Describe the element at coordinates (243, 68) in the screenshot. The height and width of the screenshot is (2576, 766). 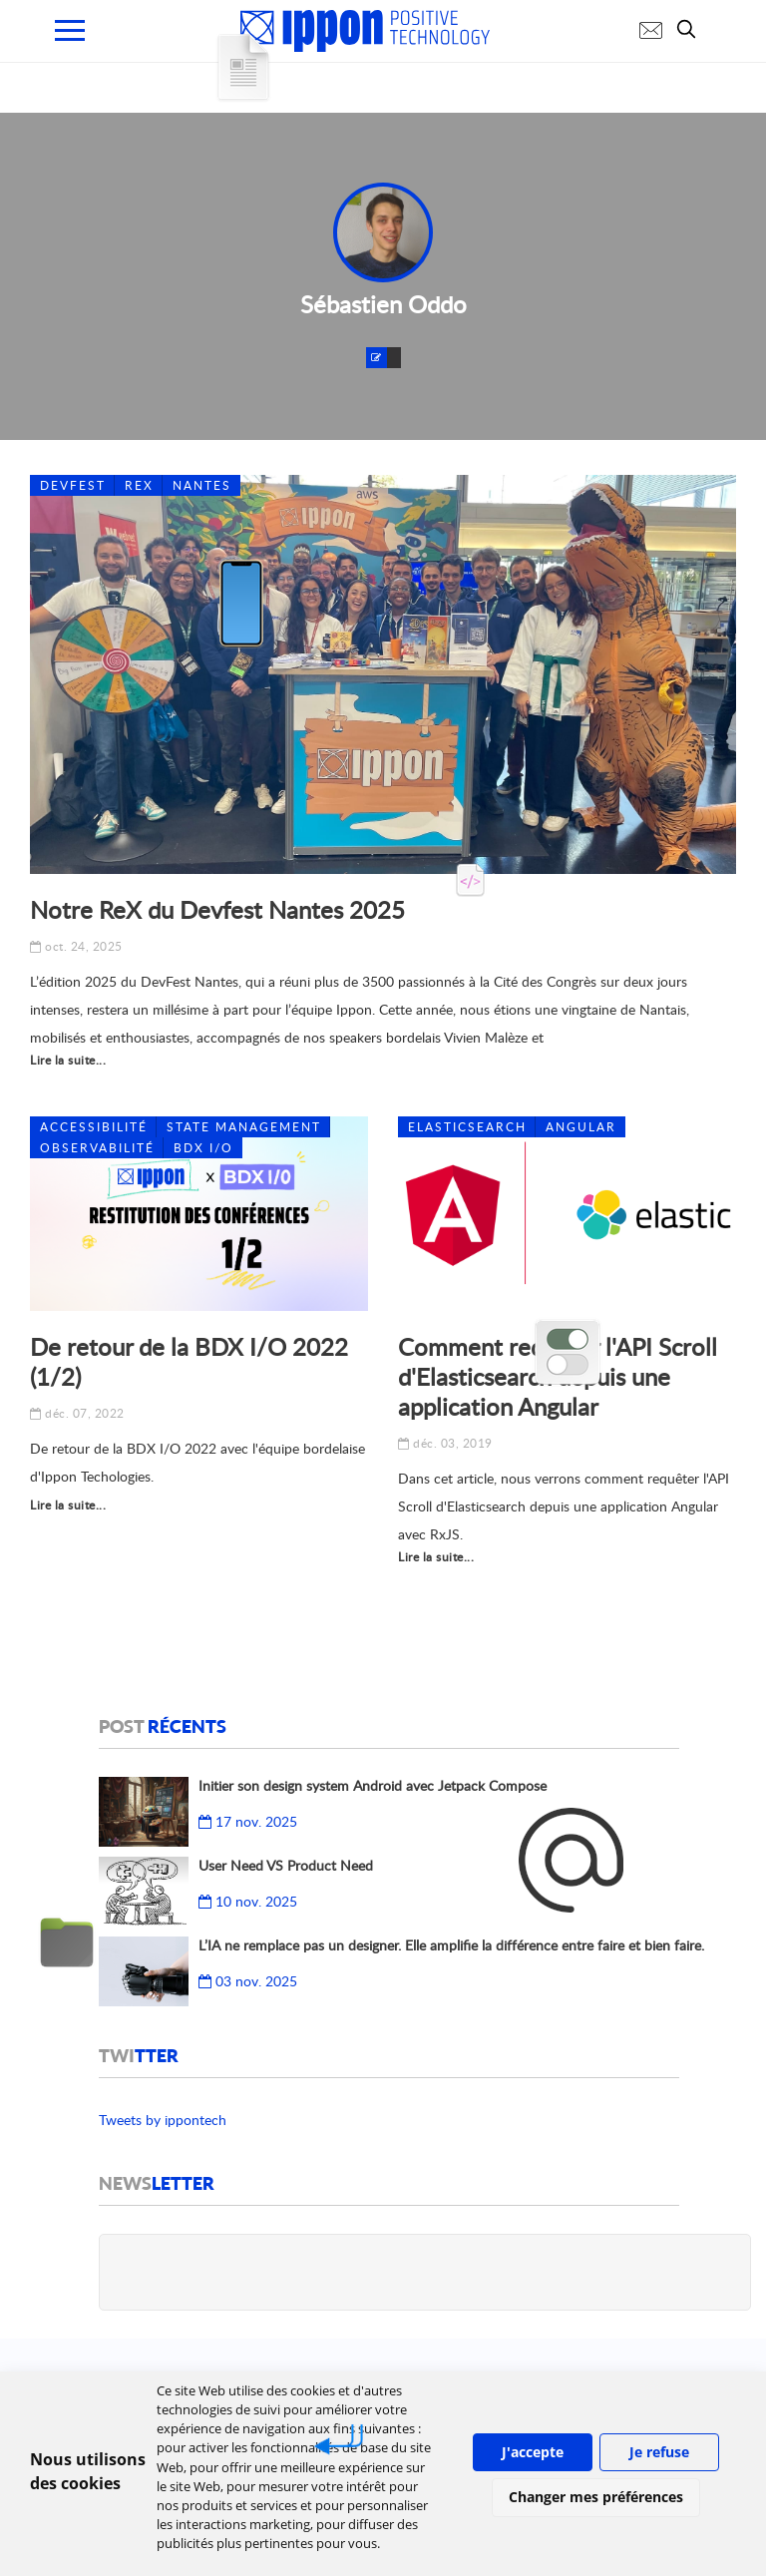
I see `a generic document or text file` at that location.